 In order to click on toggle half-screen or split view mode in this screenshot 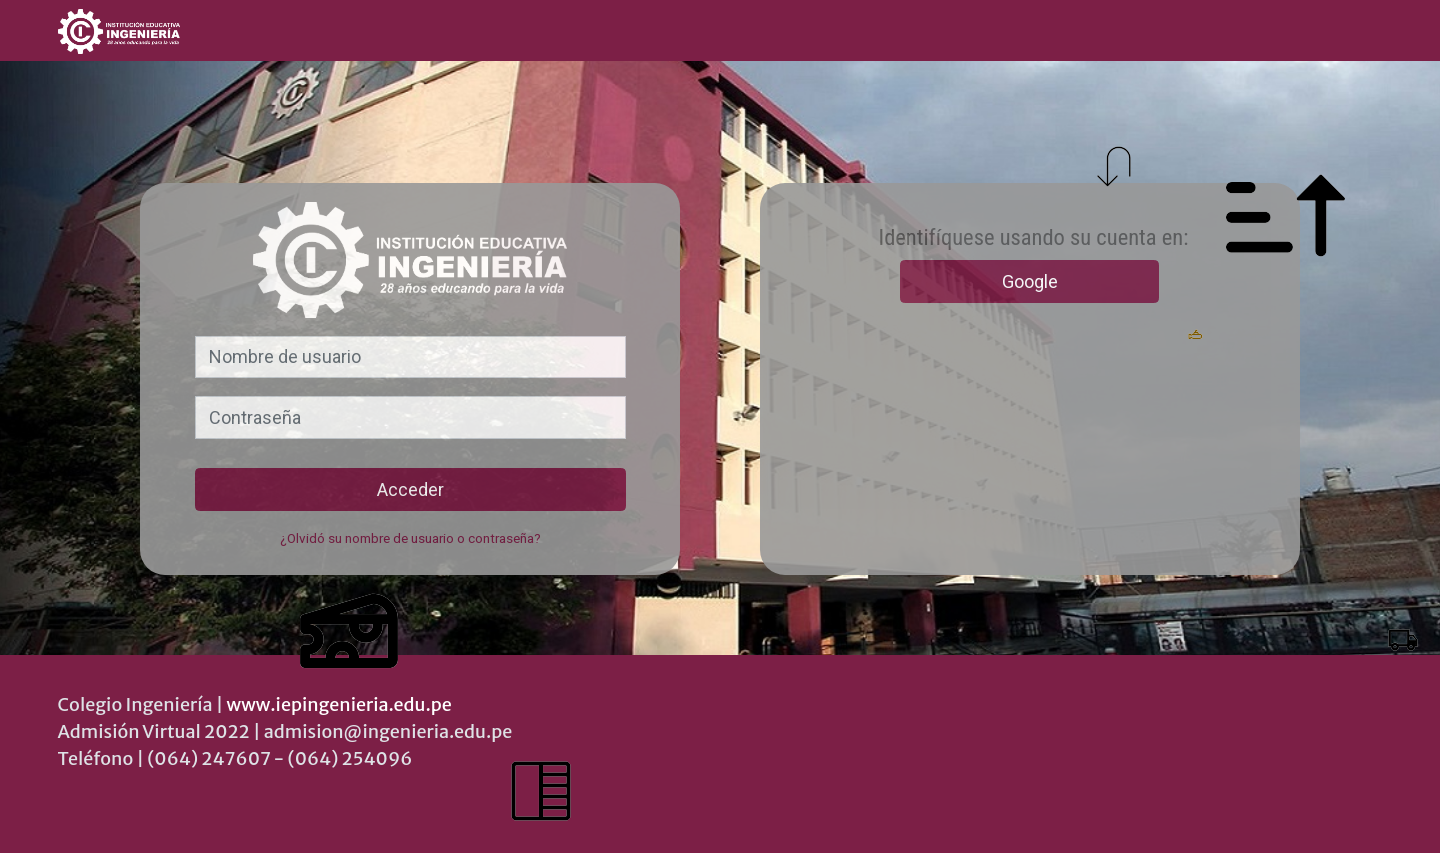, I will do `click(541, 791)`.